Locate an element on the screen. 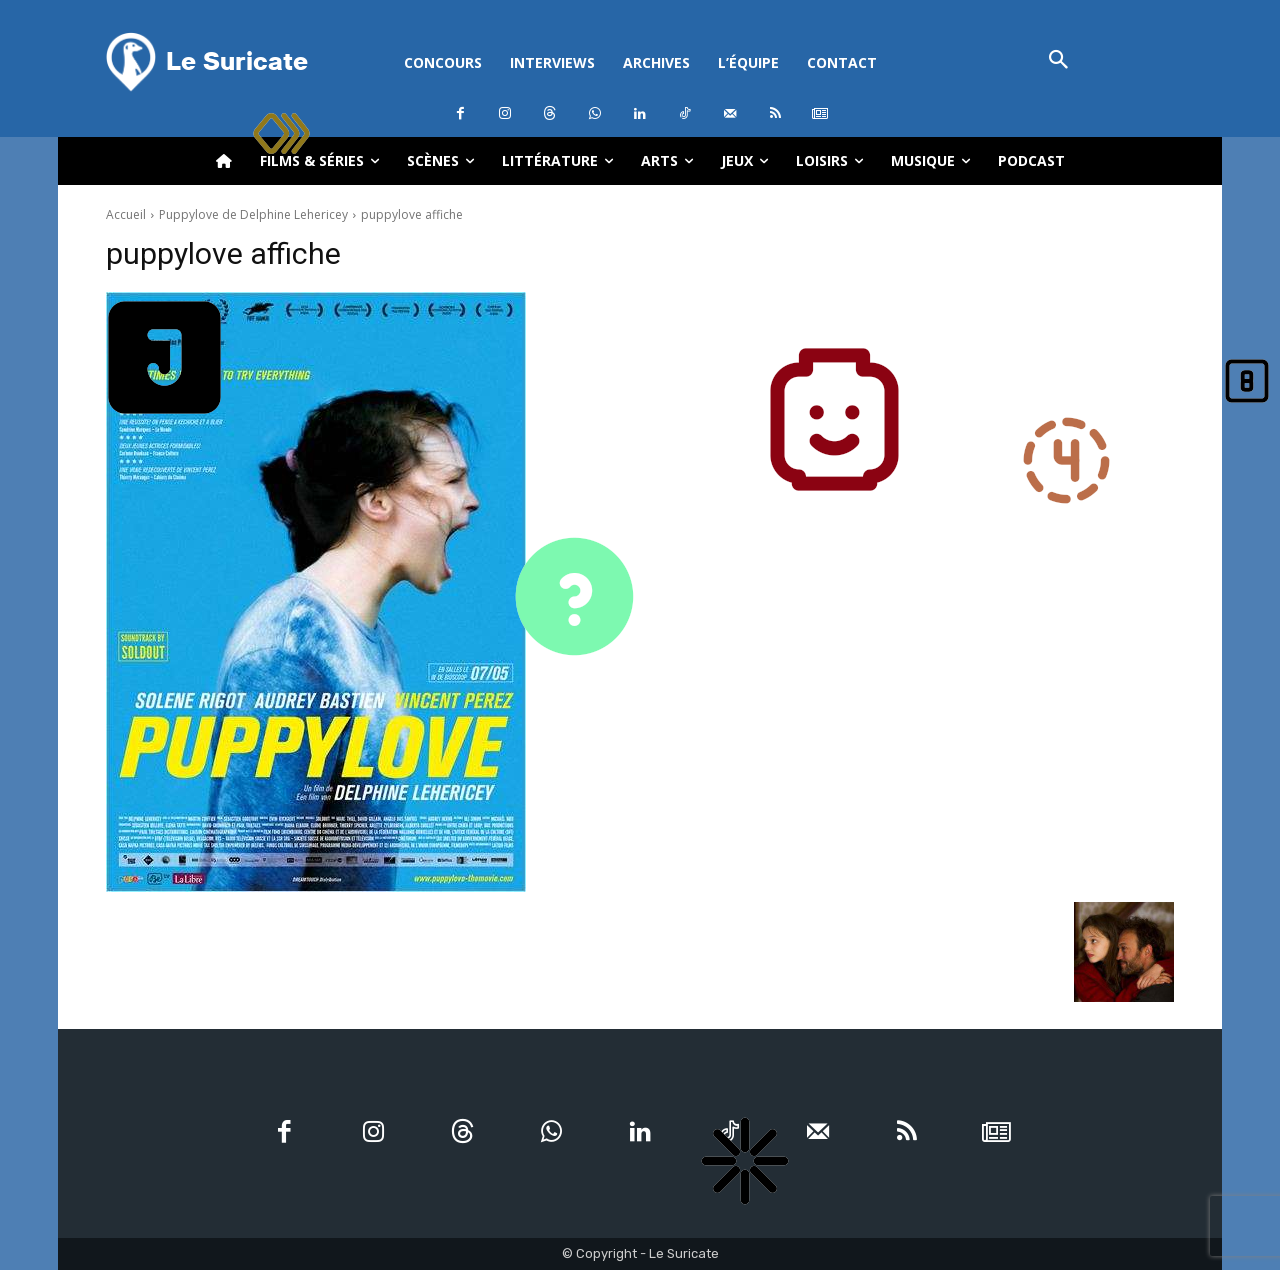 The width and height of the screenshot is (1280, 1270). step 4 in a multi-step process is located at coordinates (1066, 460).